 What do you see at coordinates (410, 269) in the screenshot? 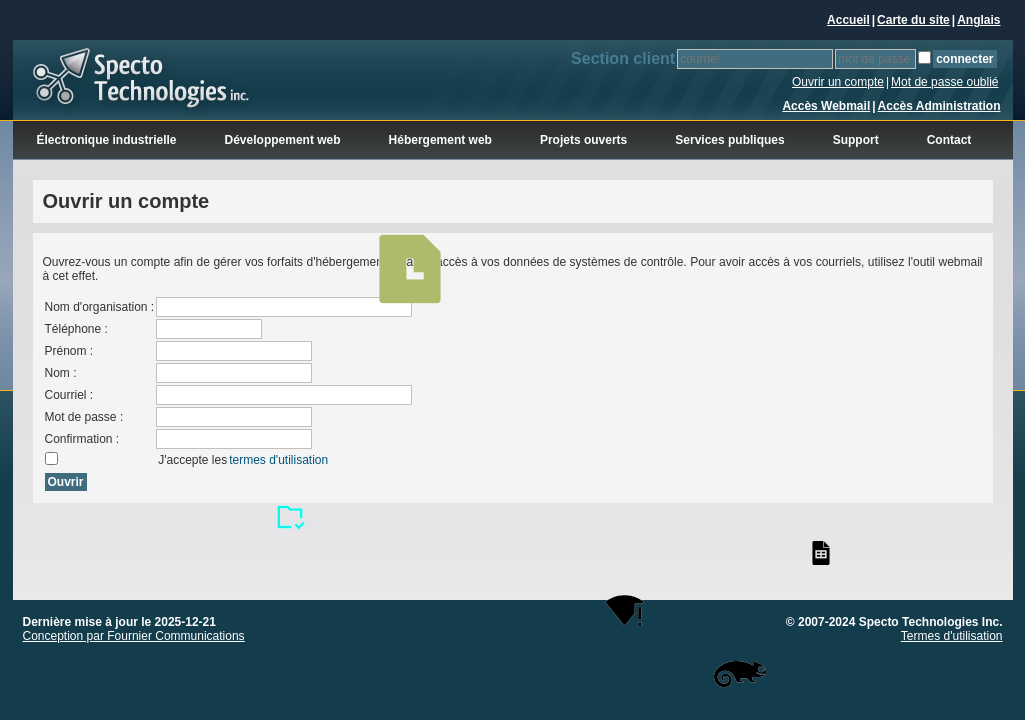
I see `view file version history` at bounding box center [410, 269].